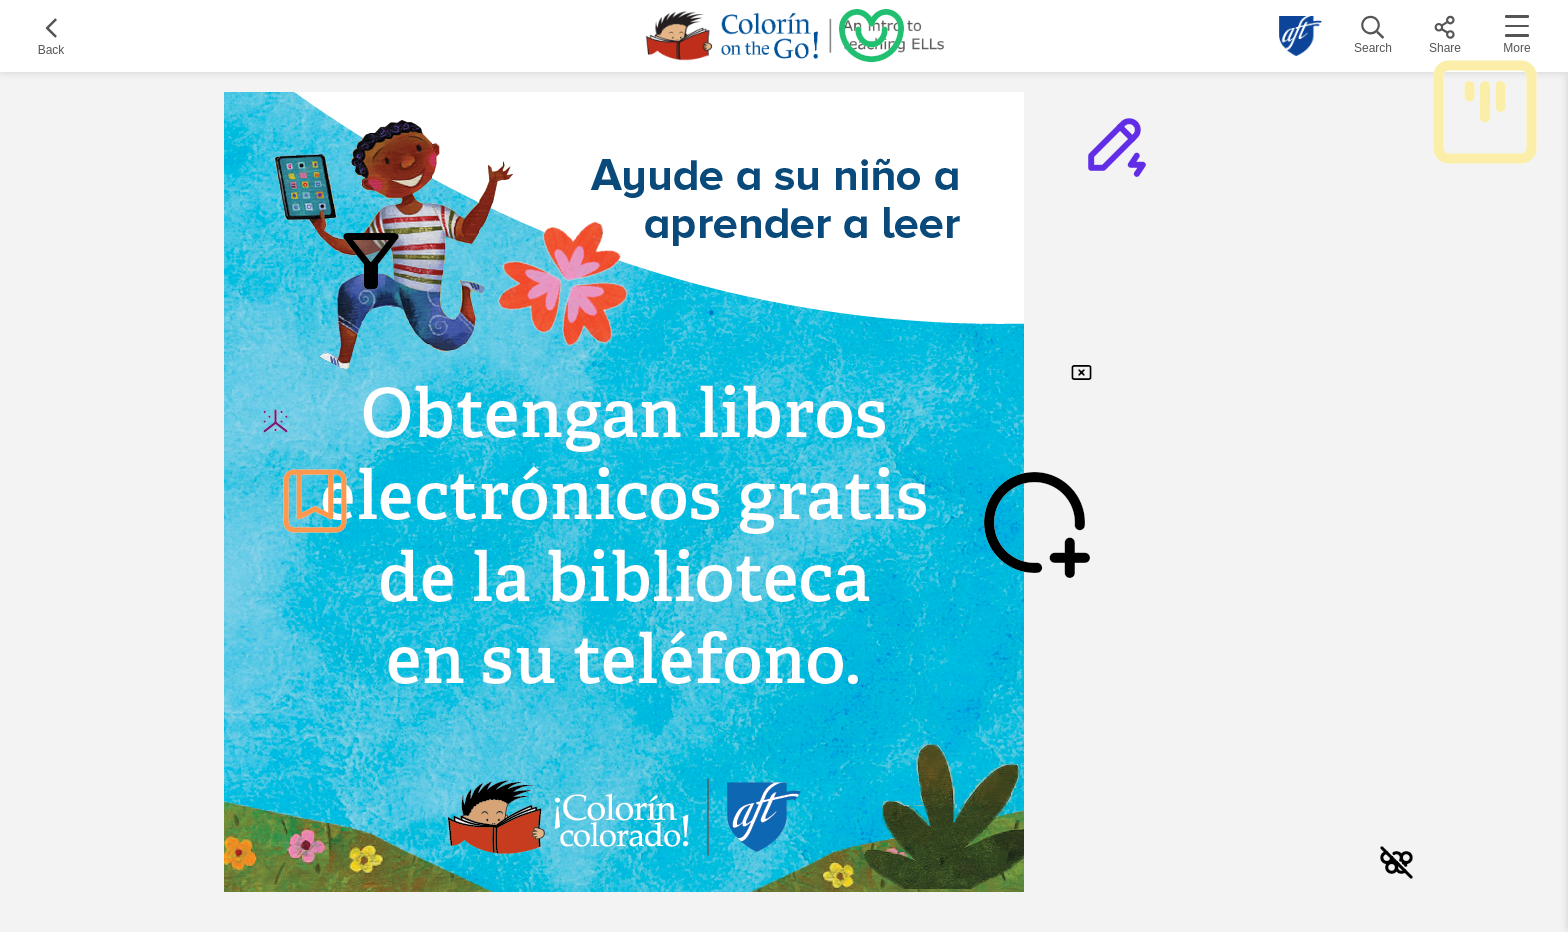 The width and height of the screenshot is (1568, 932). Describe the element at coordinates (1485, 112) in the screenshot. I see `align content to top center of container` at that location.